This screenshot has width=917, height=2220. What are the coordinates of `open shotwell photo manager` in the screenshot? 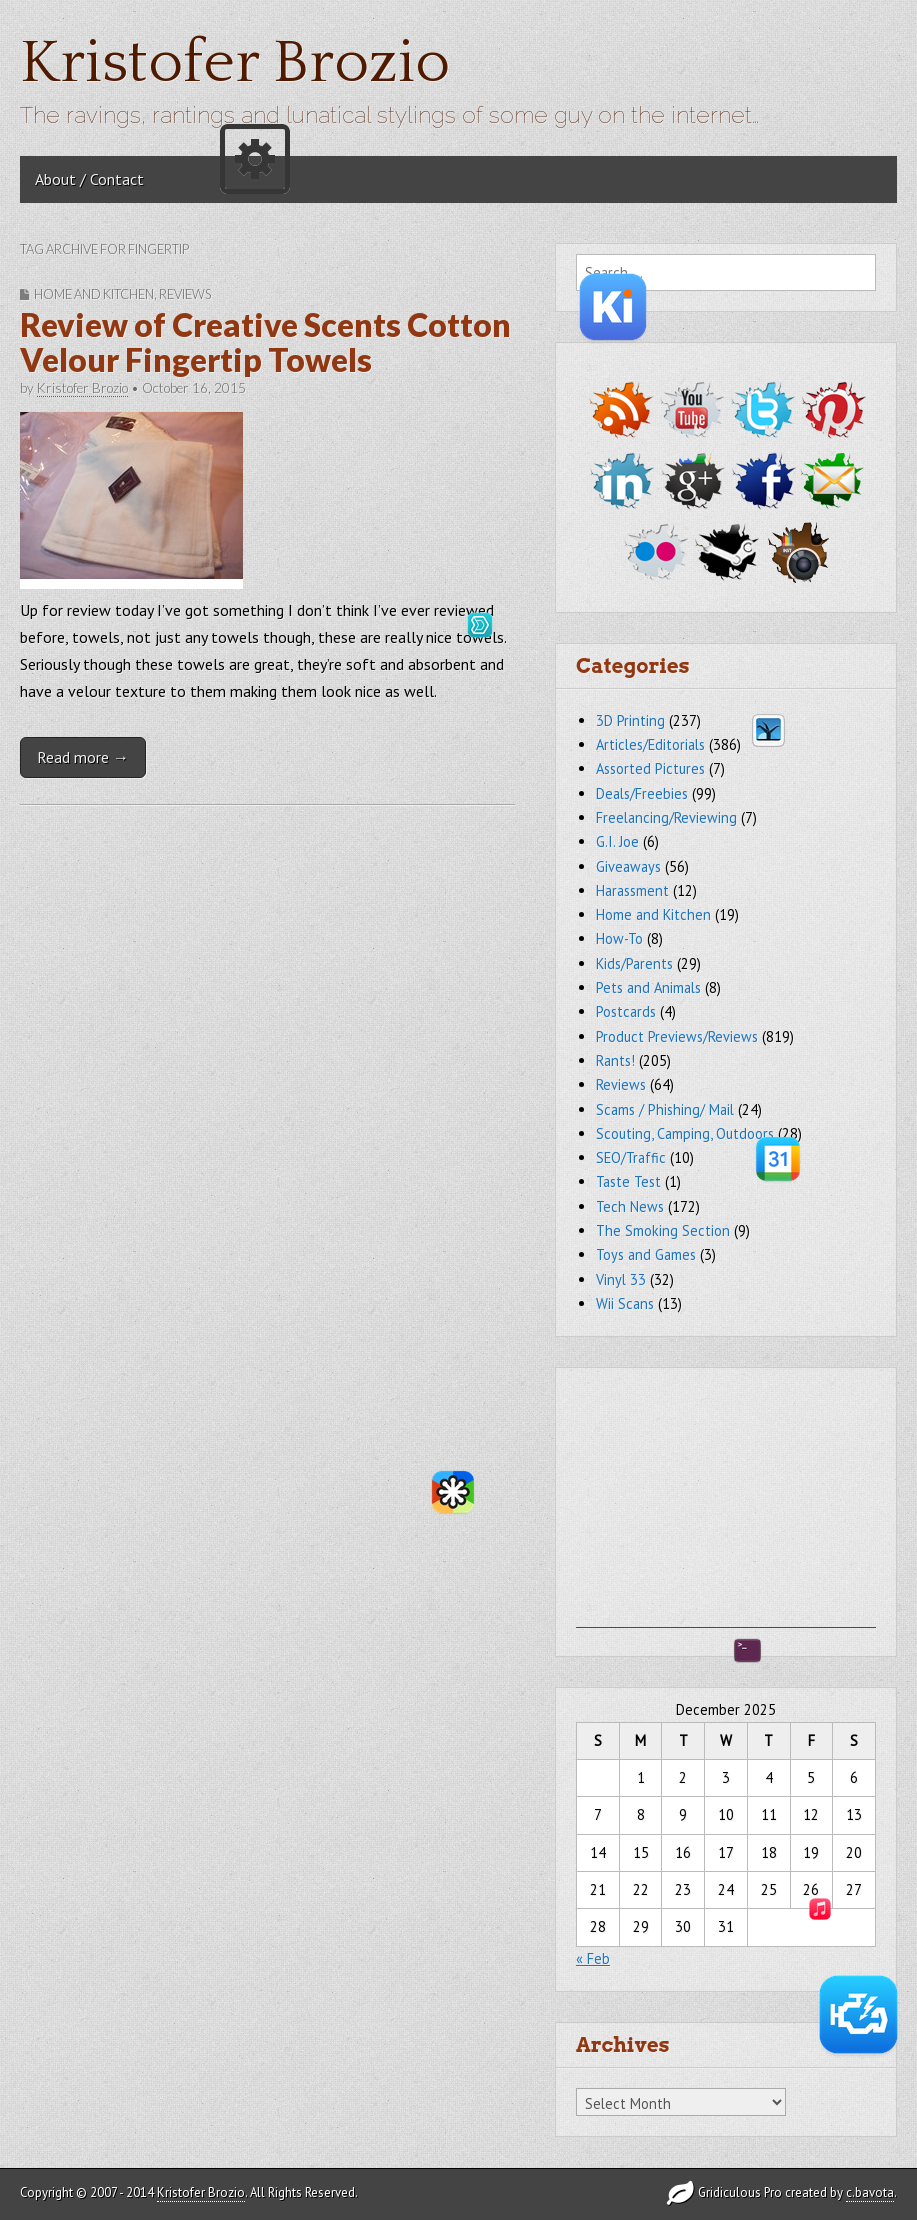 It's located at (768, 730).